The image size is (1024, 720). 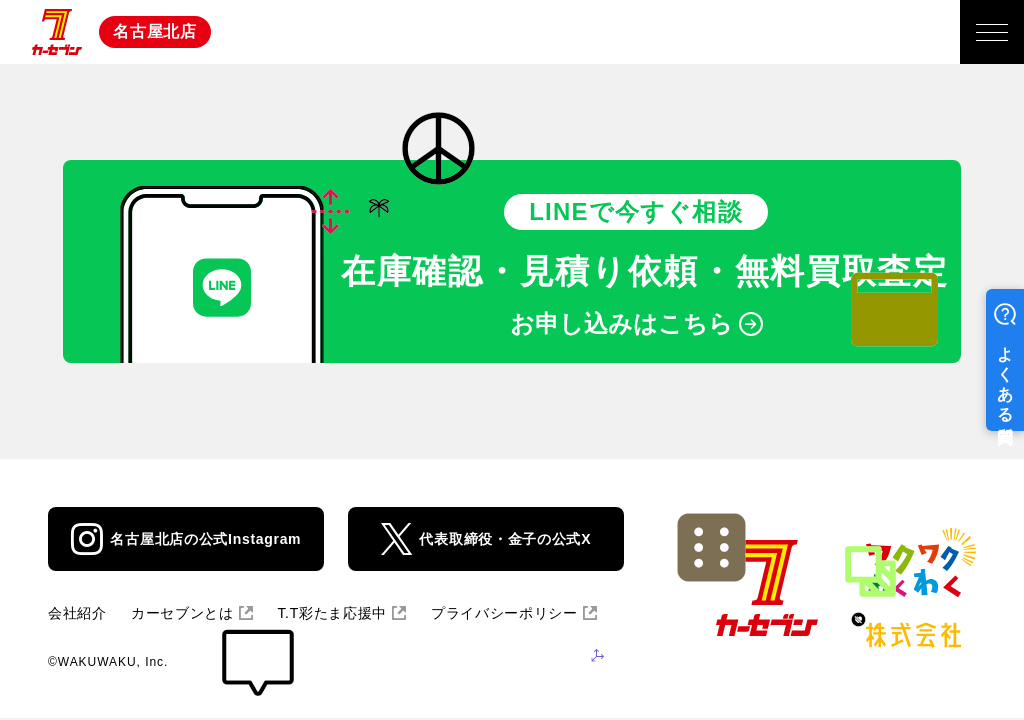 What do you see at coordinates (894, 309) in the screenshot?
I see `open web browser` at bounding box center [894, 309].